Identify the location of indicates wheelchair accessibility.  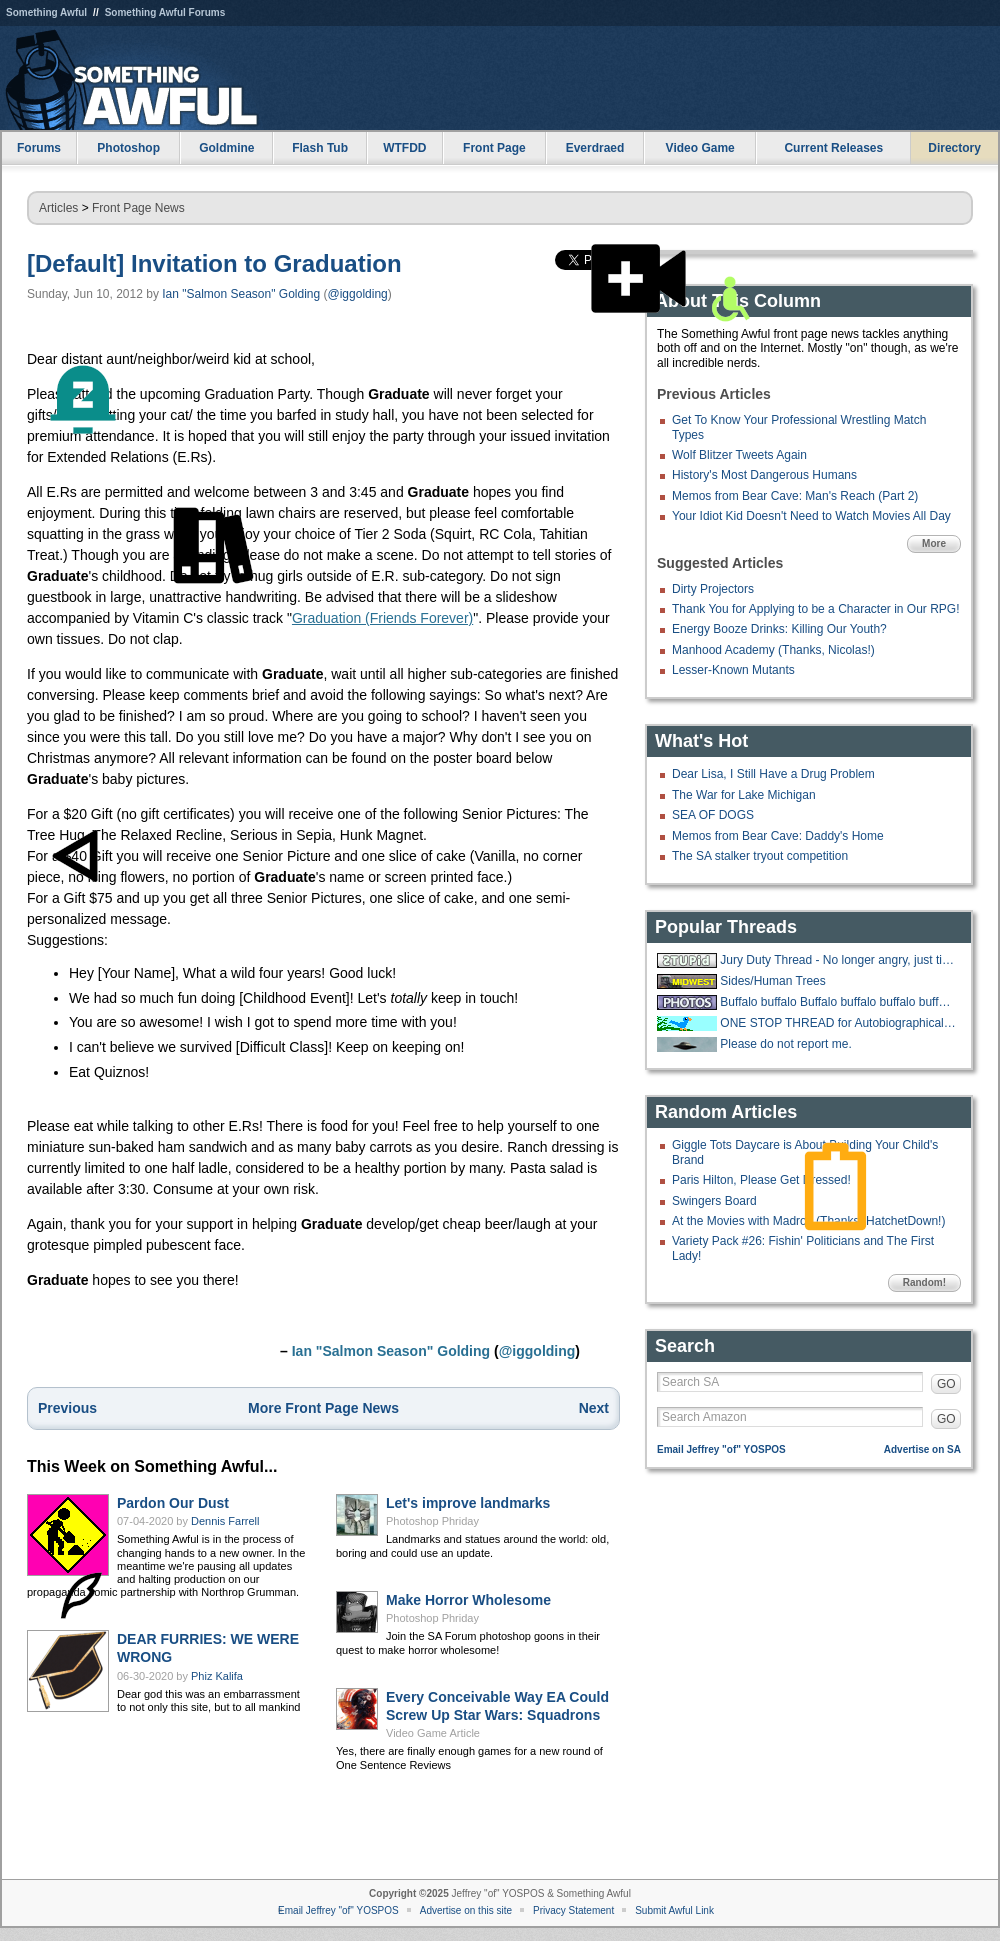
(730, 299).